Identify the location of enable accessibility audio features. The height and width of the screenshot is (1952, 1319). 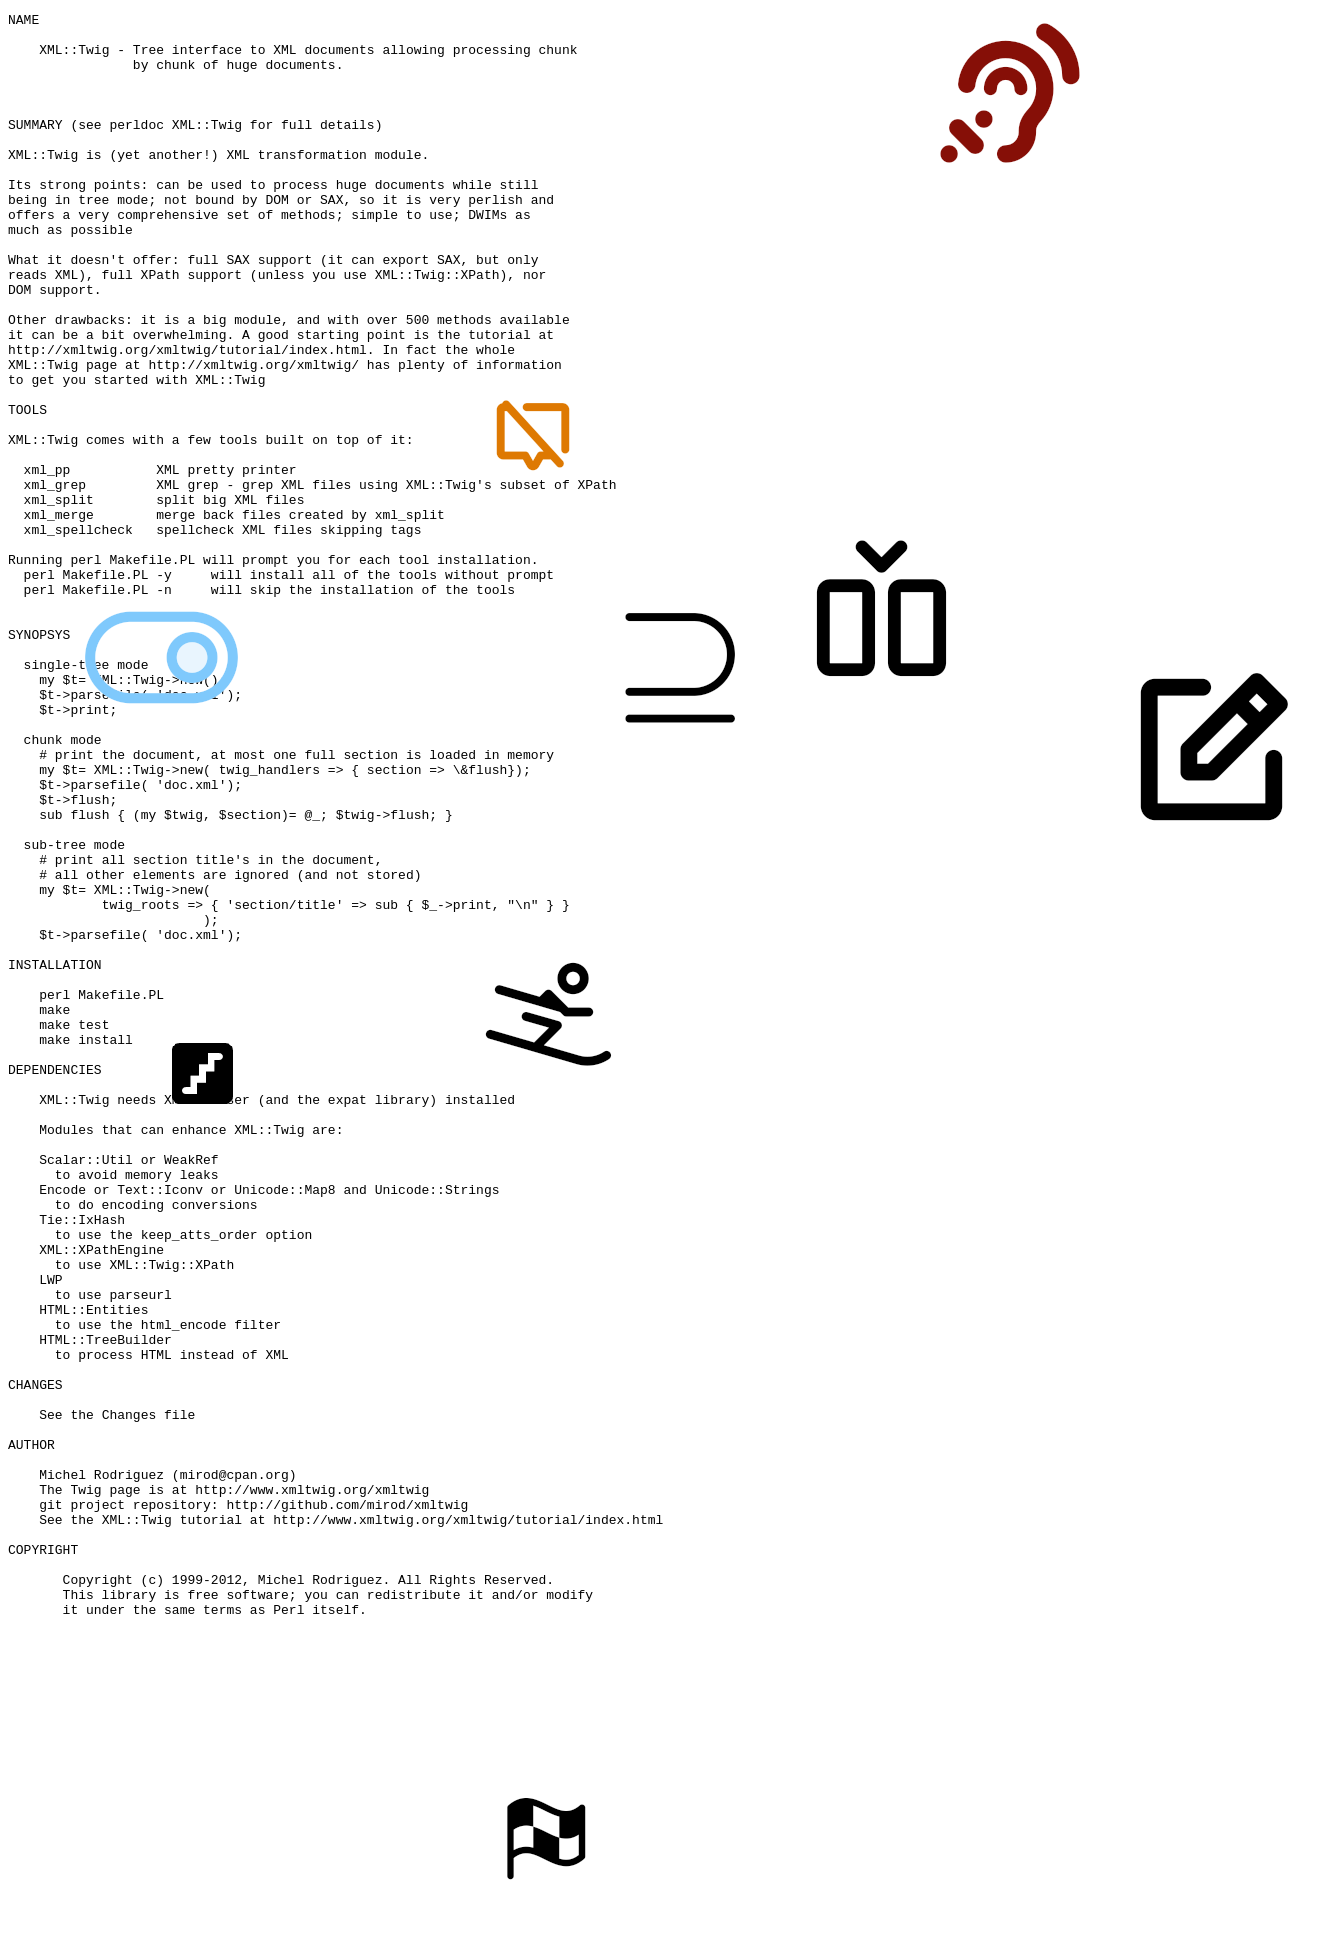
(1010, 93).